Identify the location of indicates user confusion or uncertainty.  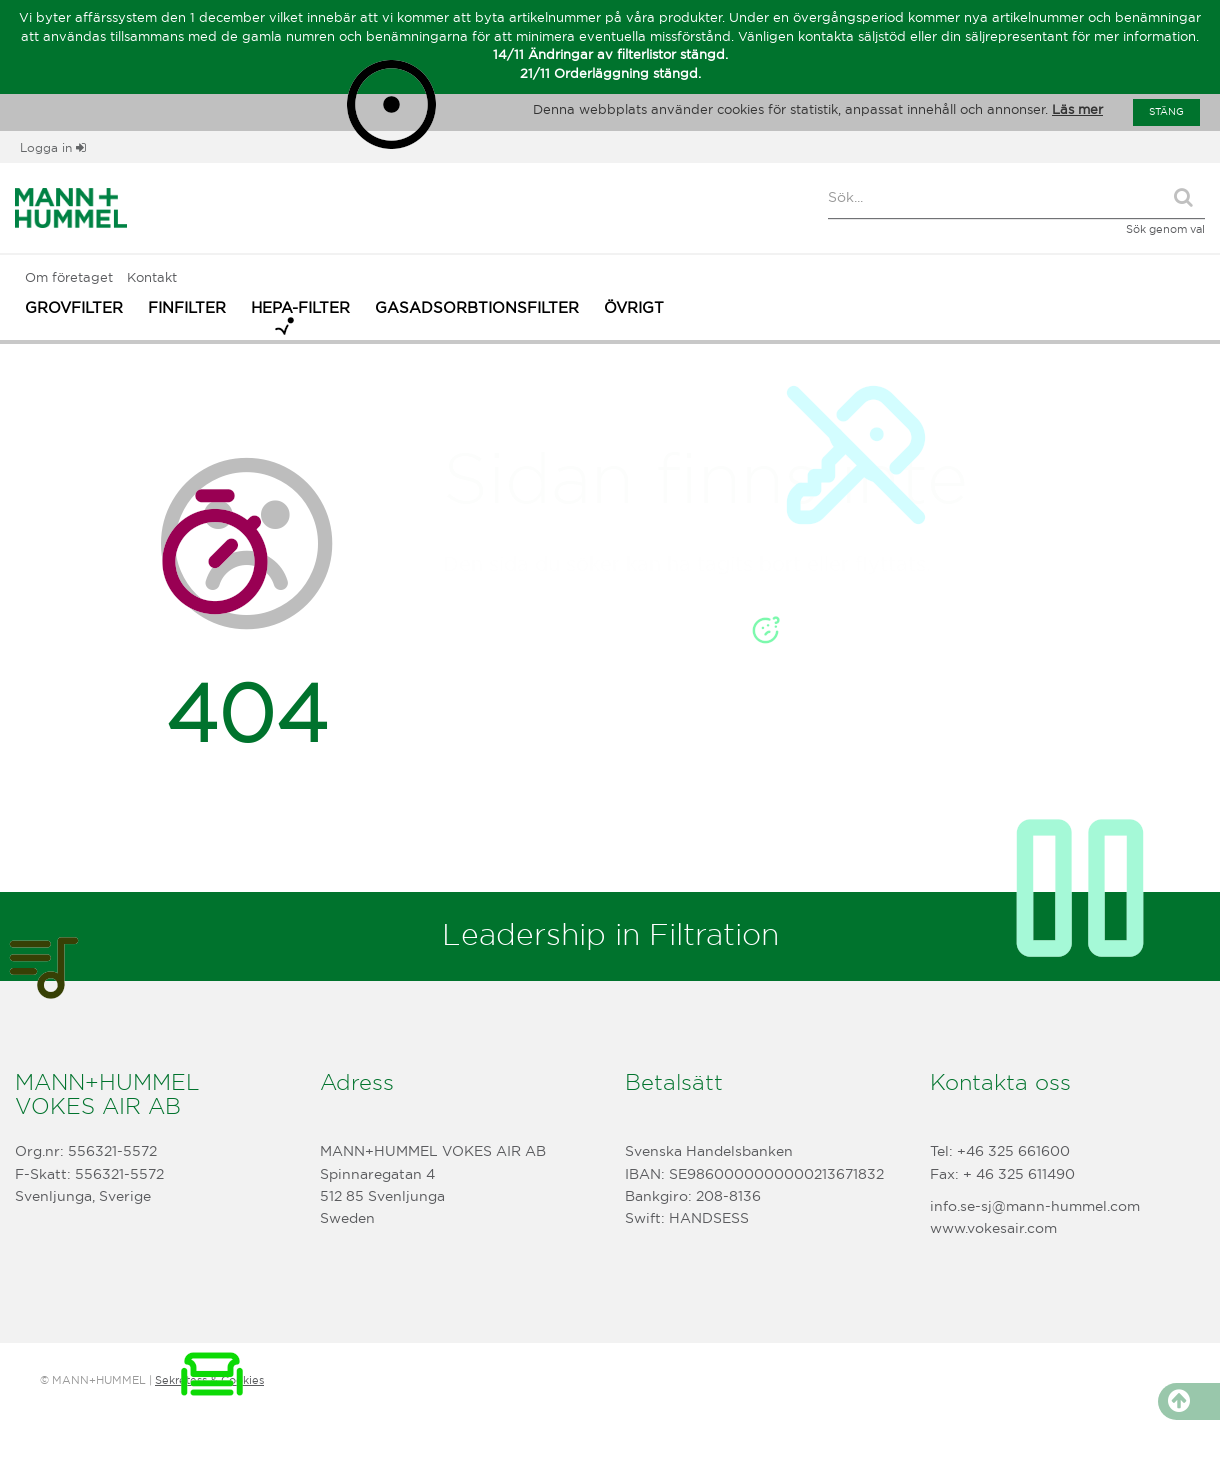
(765, 630).